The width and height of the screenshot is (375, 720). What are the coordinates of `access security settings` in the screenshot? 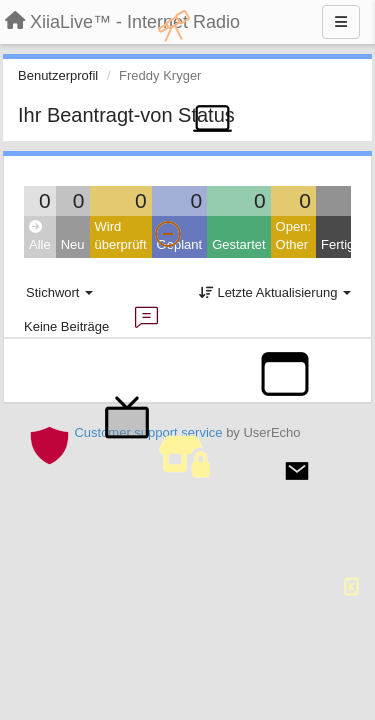 It's located at (49, 445).